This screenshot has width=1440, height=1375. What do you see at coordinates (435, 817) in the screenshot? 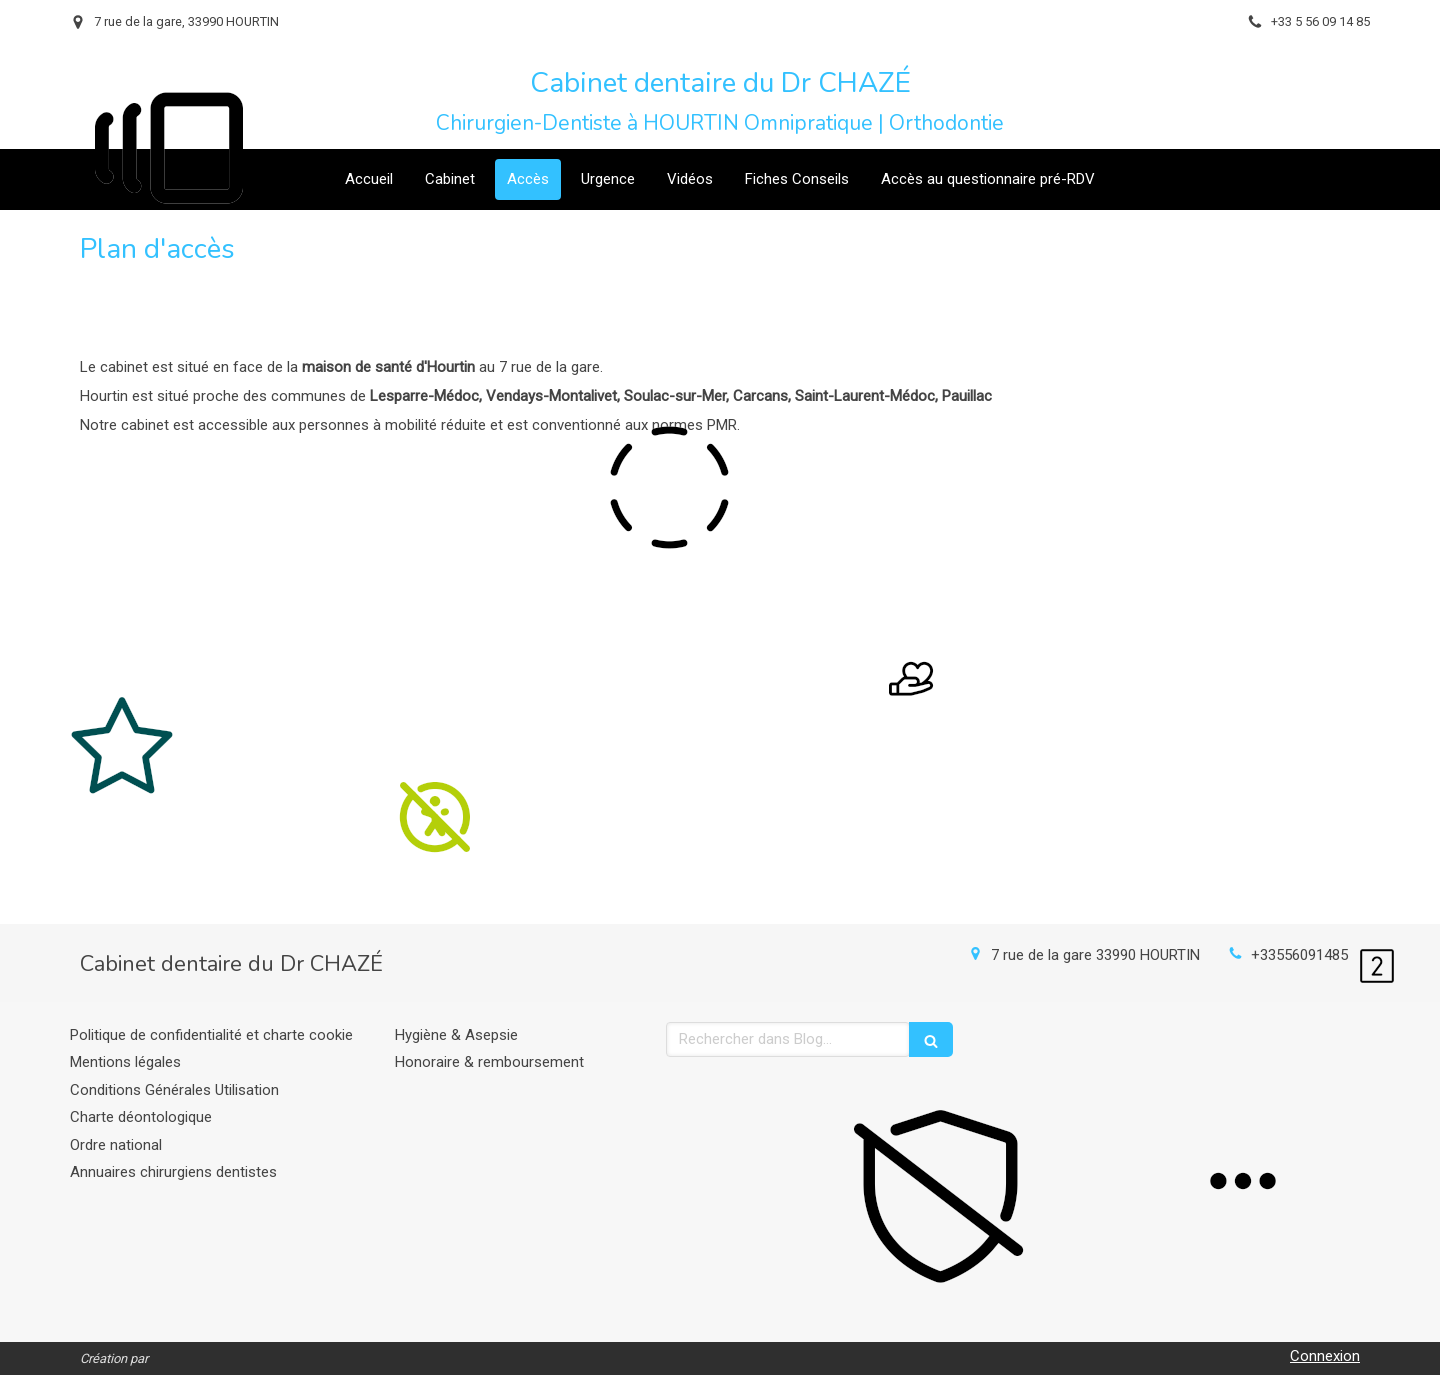
I see `accessibility features disabled` at bounding box center [435, 817].